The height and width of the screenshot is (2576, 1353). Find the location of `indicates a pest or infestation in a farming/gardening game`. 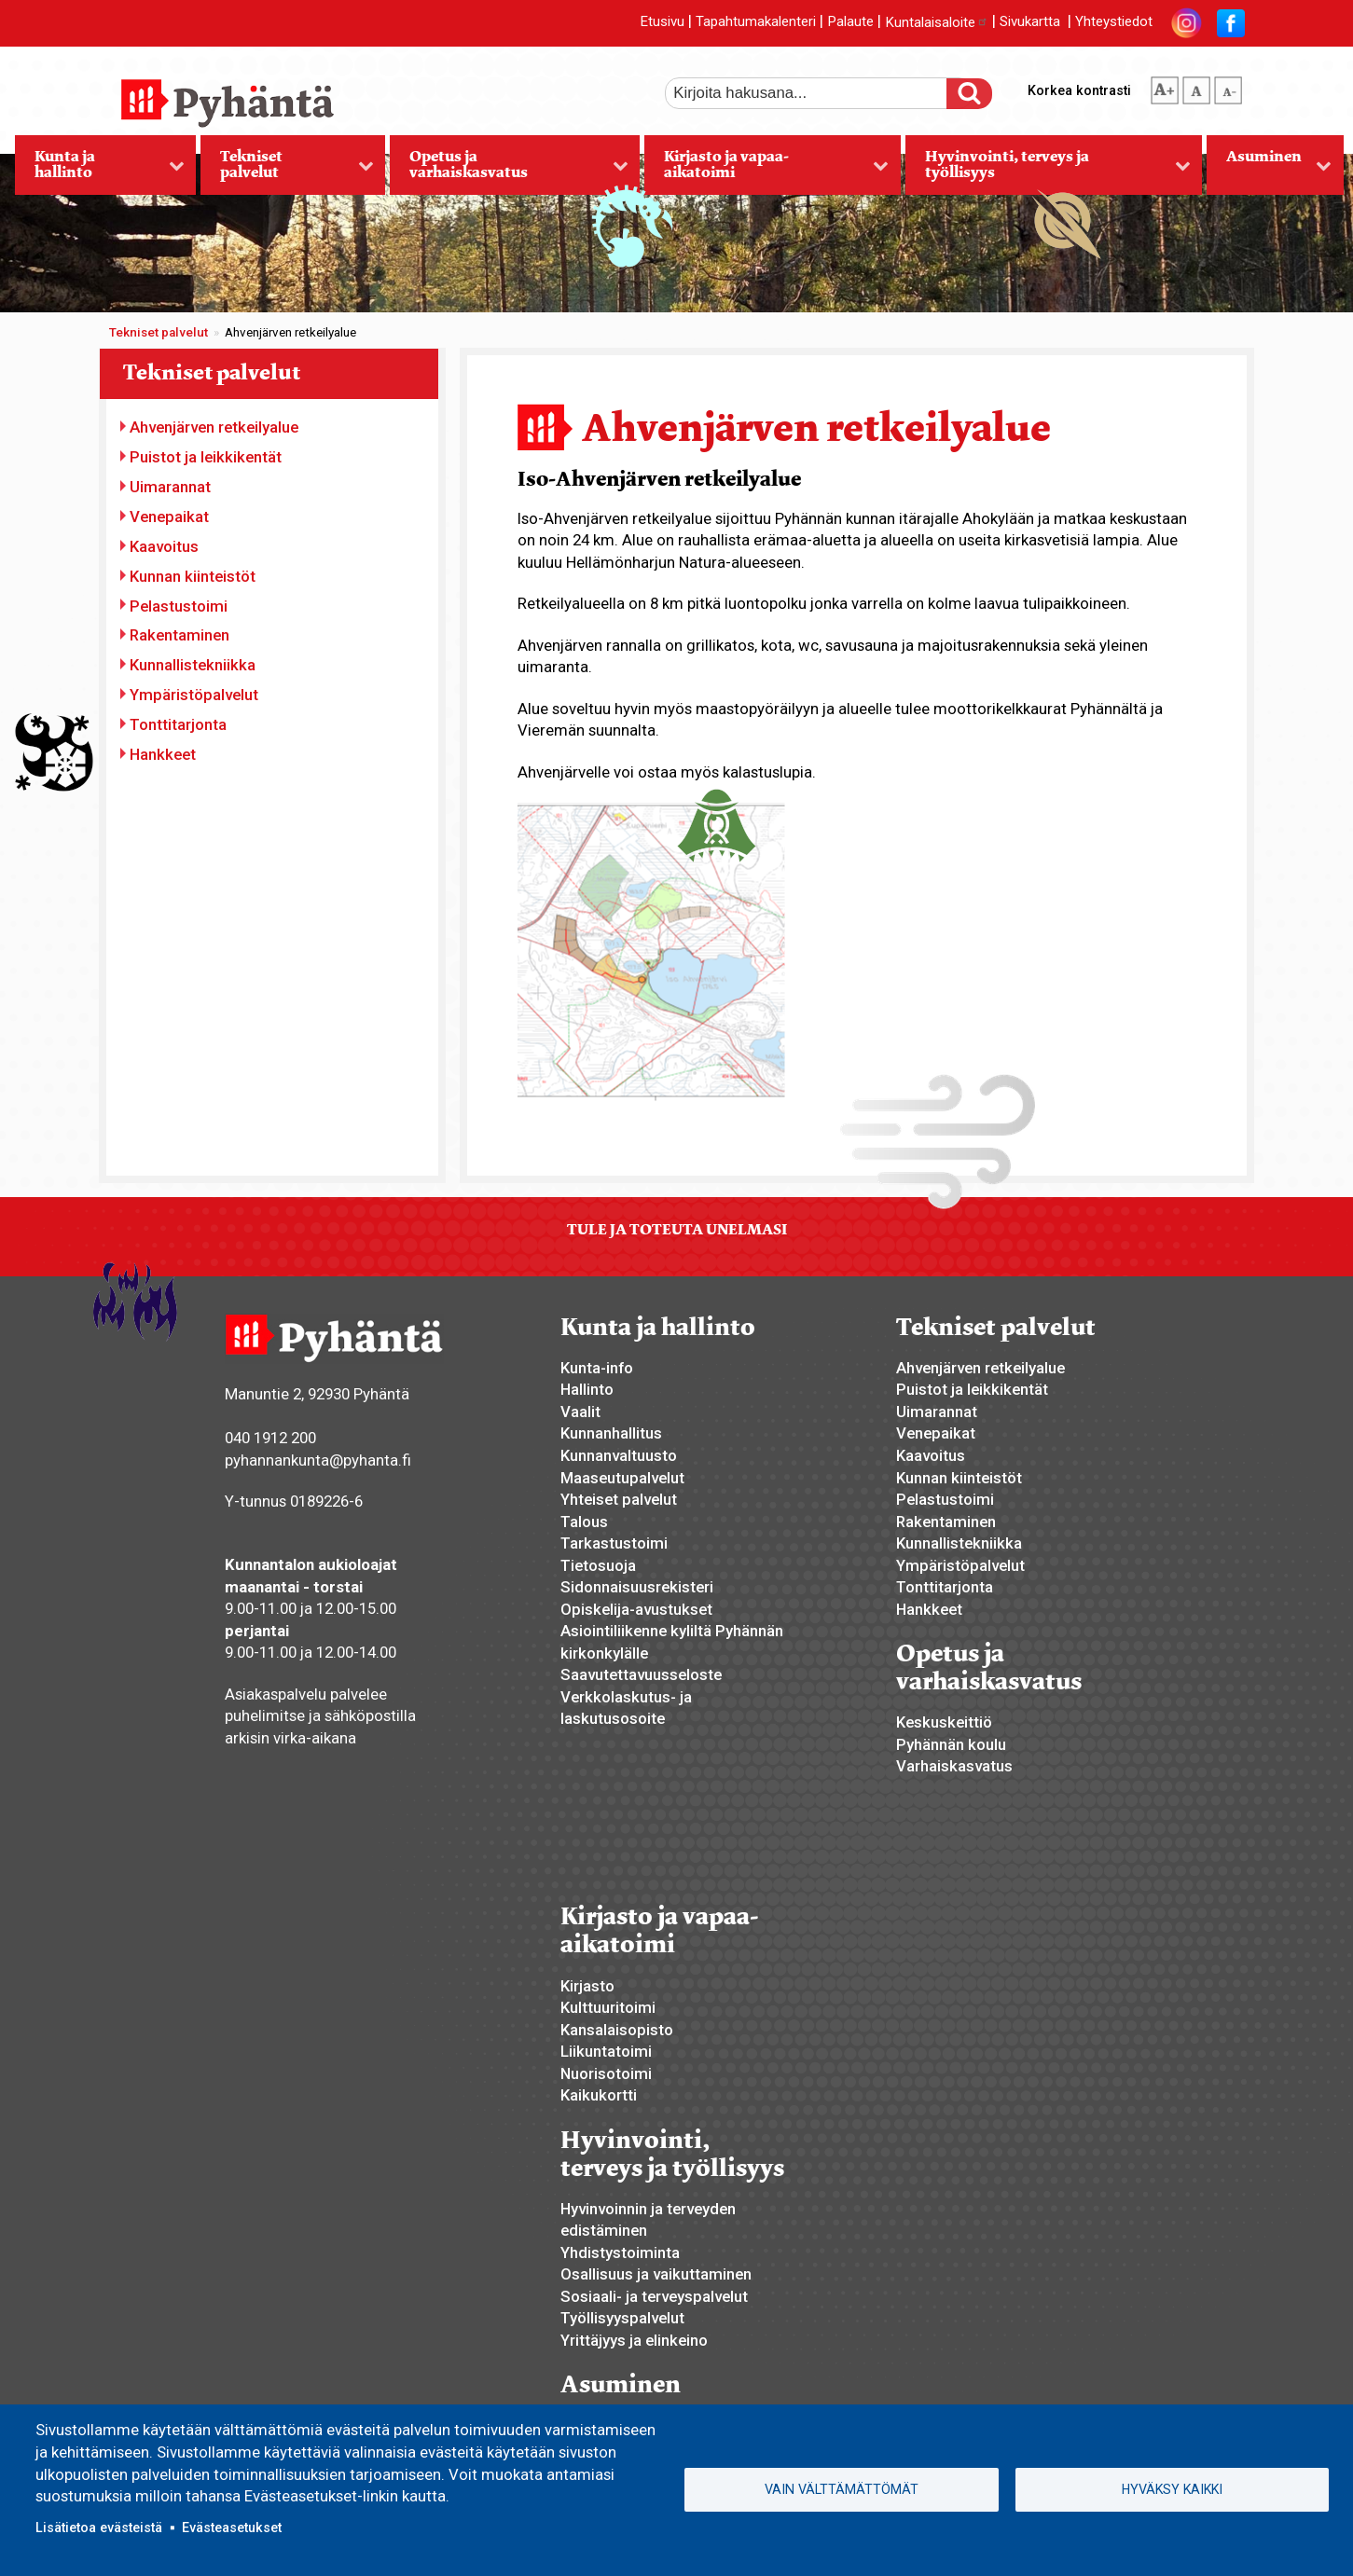

indicates a pest or infestation in a farming/gardening game is located at coordinates (631, 226).